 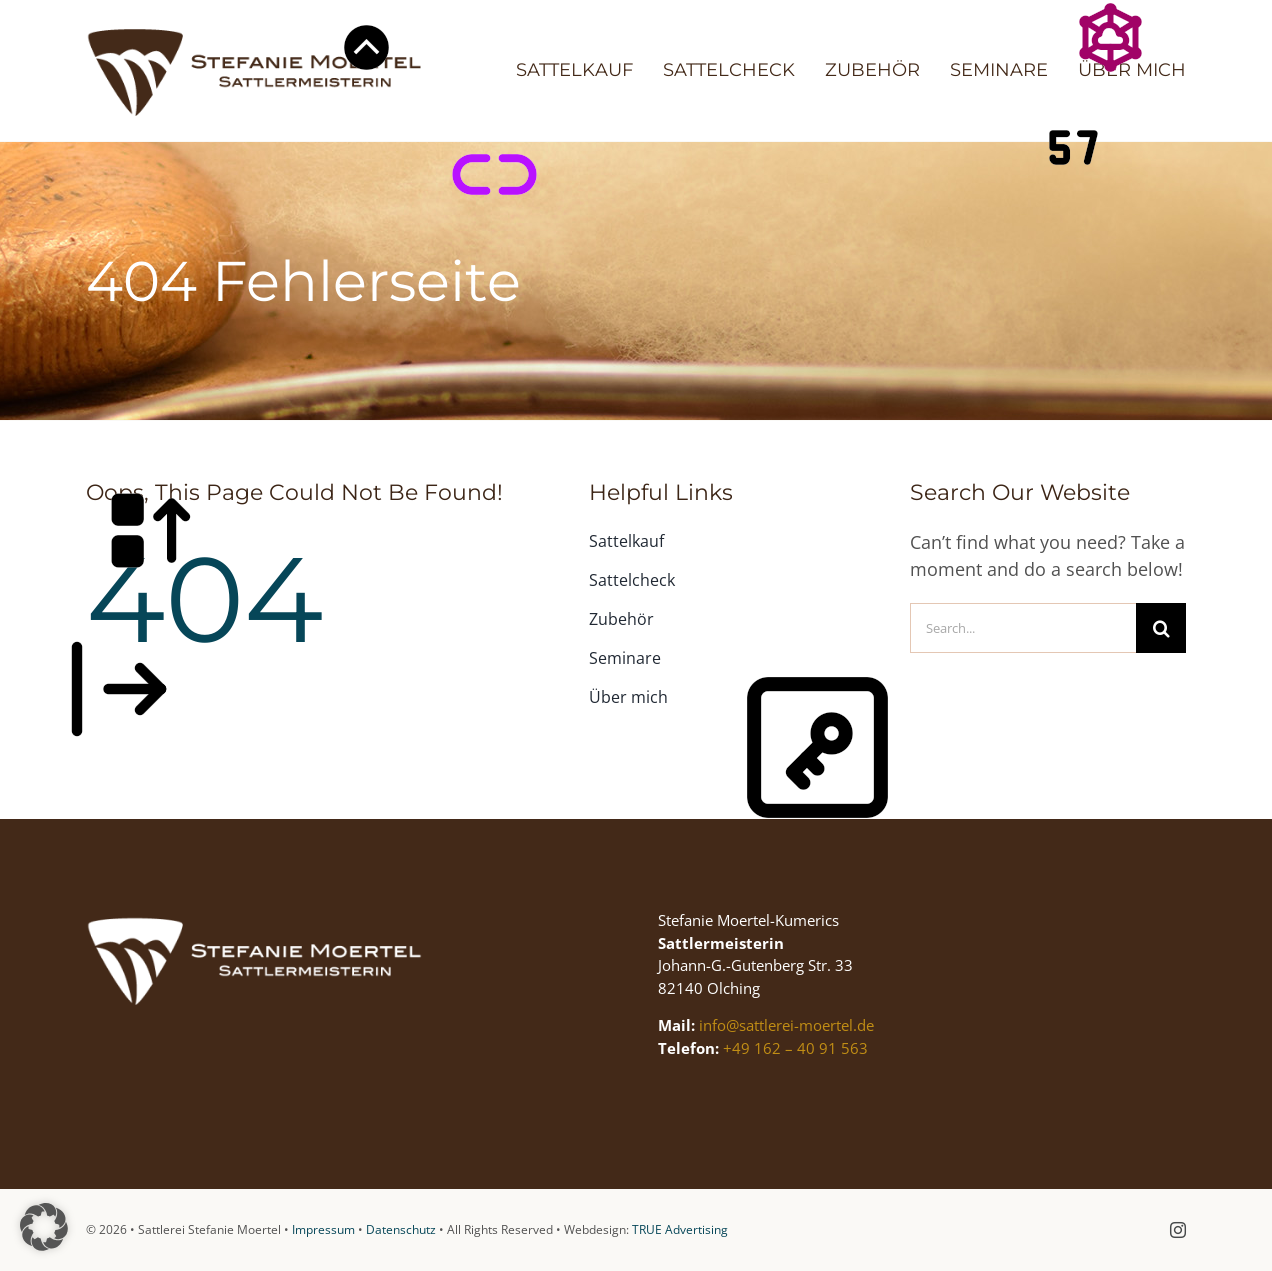 What do you see at coordinates (817, 747) in the screenshot?
I see `access security or authentication settings` at bounding box center [817, 747].